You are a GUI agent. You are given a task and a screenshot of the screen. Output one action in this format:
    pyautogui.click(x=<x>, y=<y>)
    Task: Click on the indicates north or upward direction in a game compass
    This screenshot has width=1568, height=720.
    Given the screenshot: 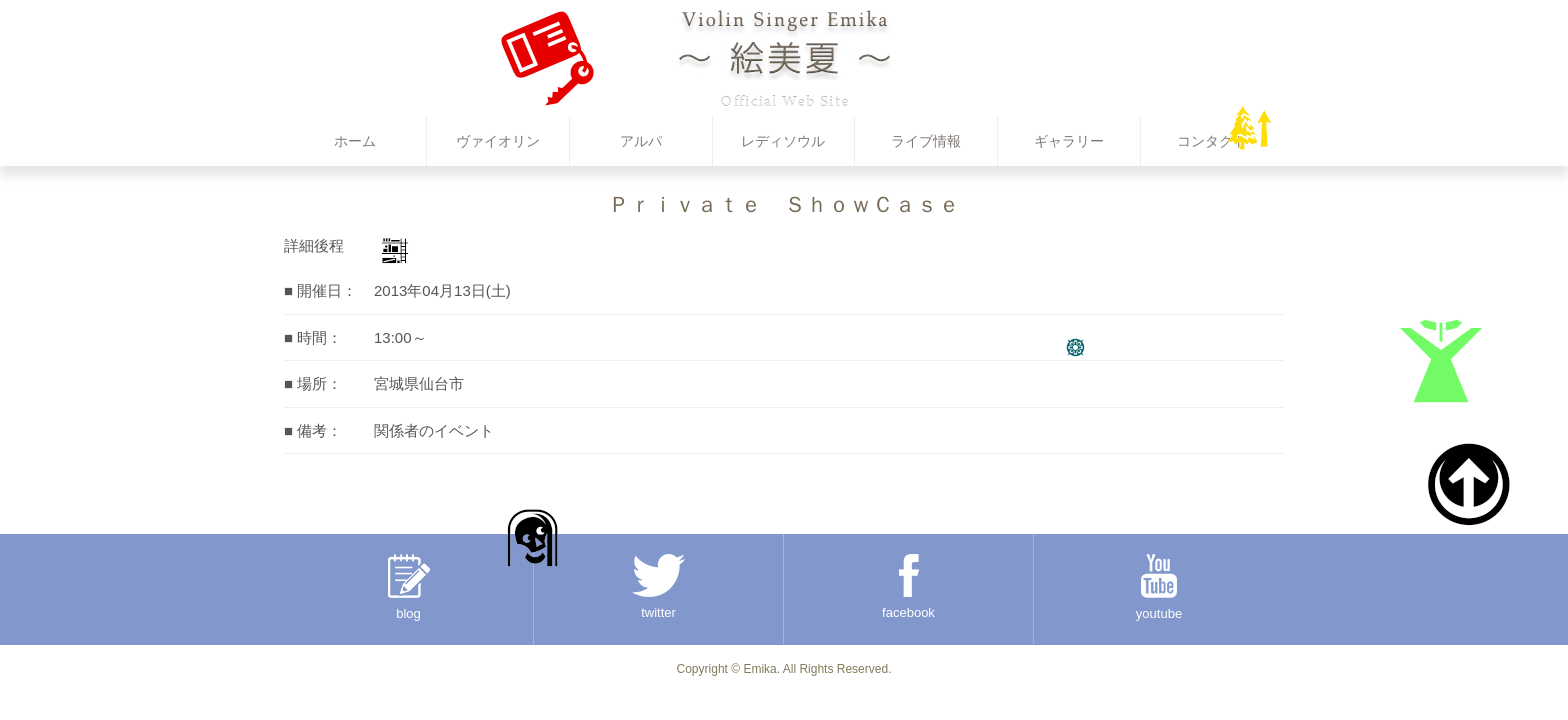 What is the action you would take?
    pyautogui.click(x=1469, y=485)
    